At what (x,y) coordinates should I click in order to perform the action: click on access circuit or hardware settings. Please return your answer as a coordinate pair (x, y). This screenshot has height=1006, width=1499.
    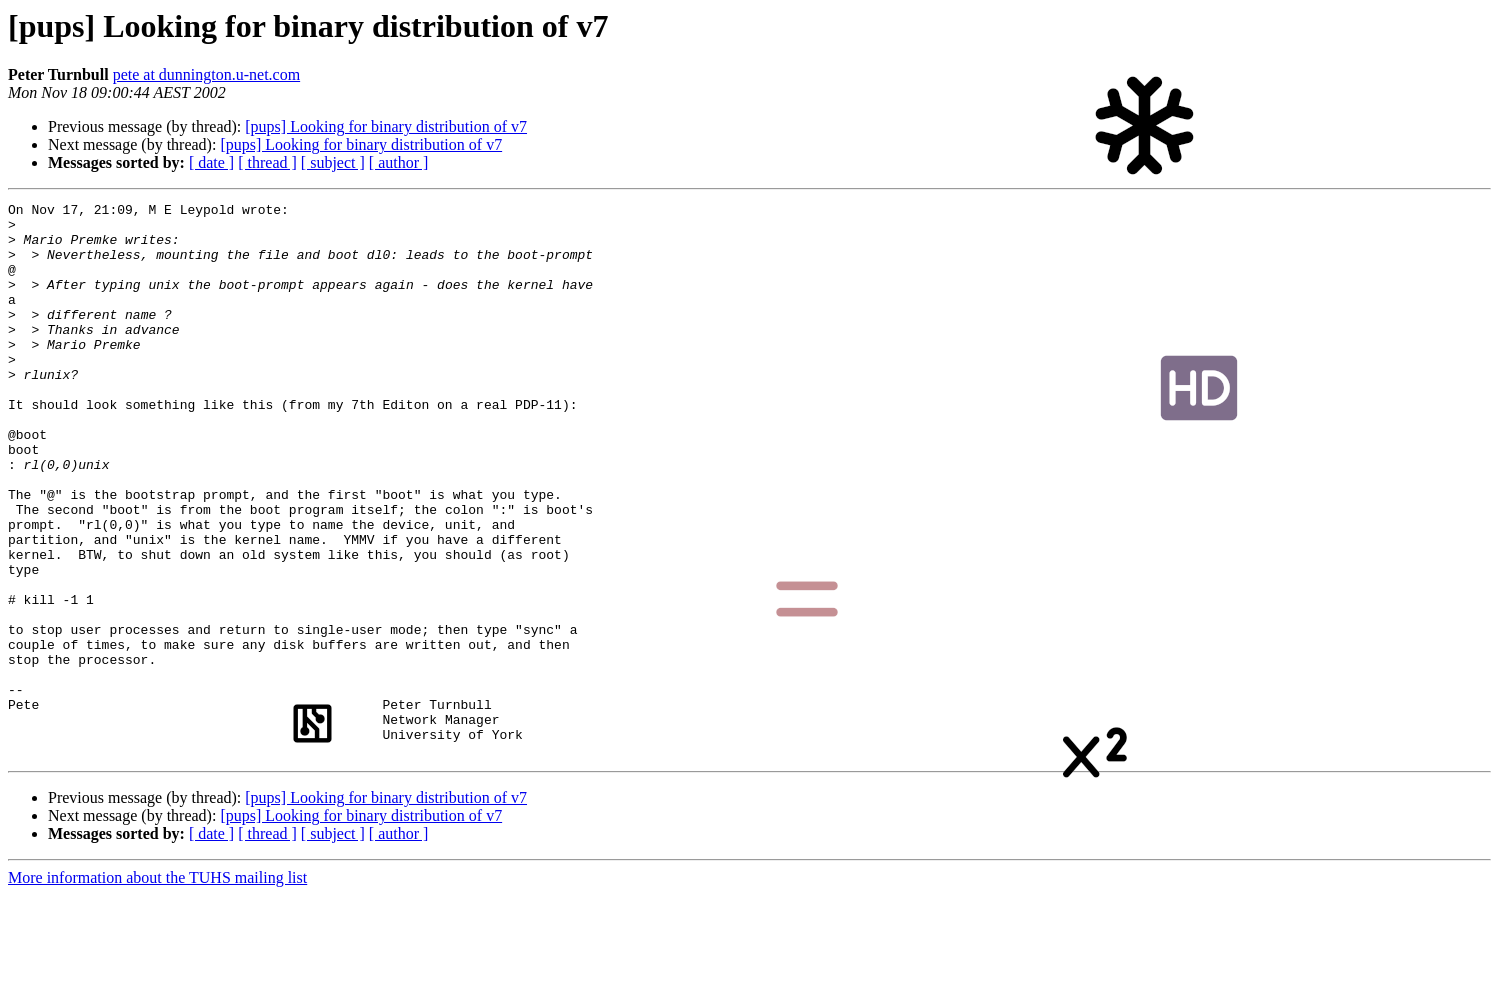
    Looking at the image, I should click on (312, 723).